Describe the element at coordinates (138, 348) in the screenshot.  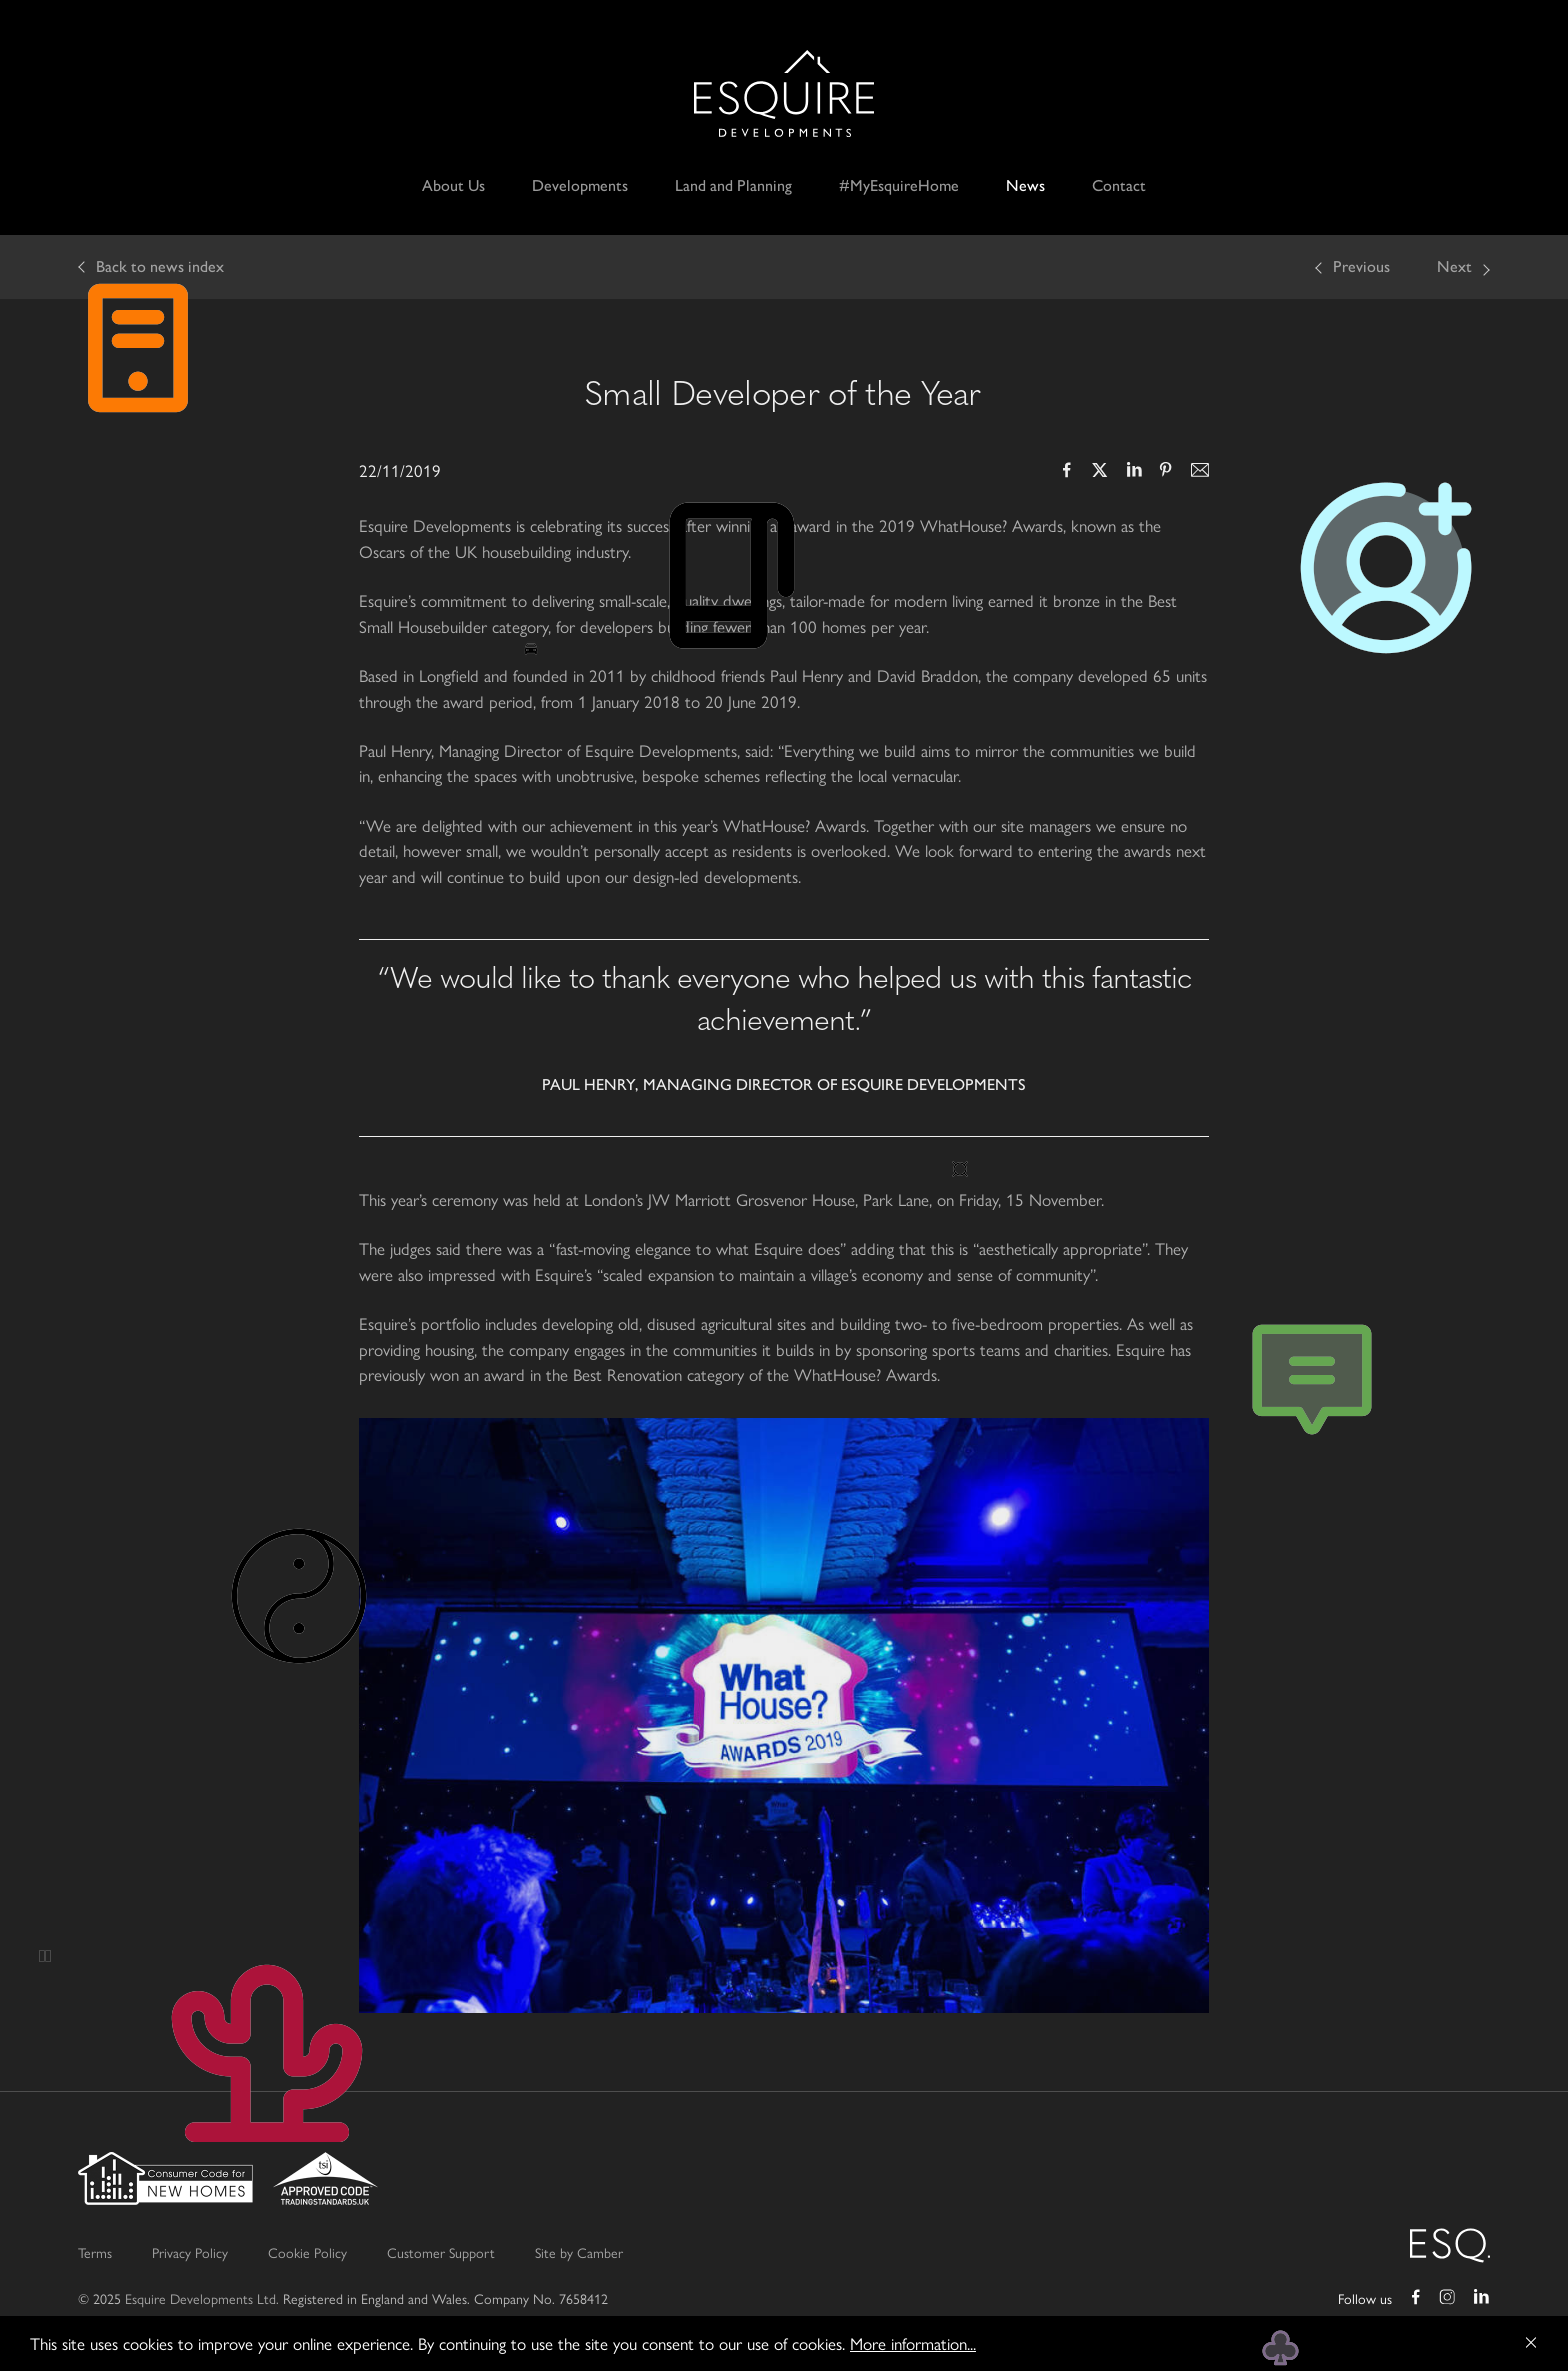
I see `access server or desktop computer settings` at that location.